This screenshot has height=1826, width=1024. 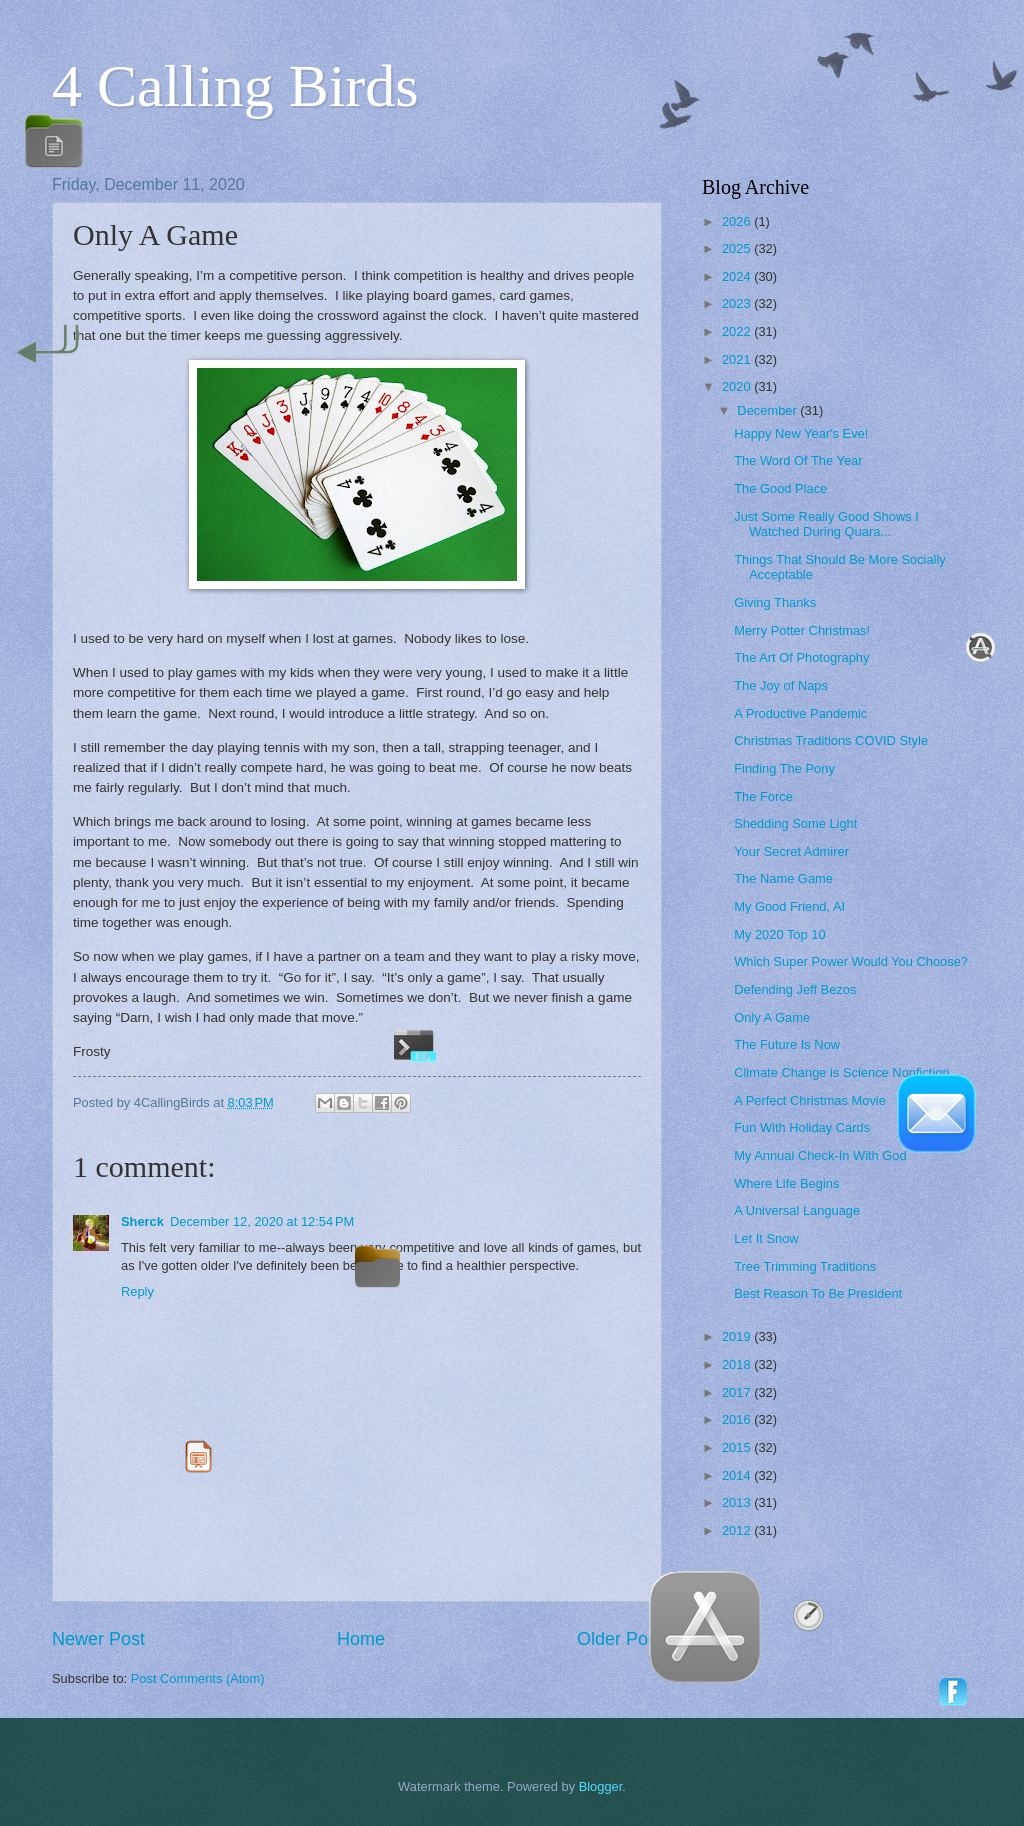 What do you see at coordinates (808, 1615) in the screenshot?
I see `open sysprof system profiler` at bounding box center [808, 1615].